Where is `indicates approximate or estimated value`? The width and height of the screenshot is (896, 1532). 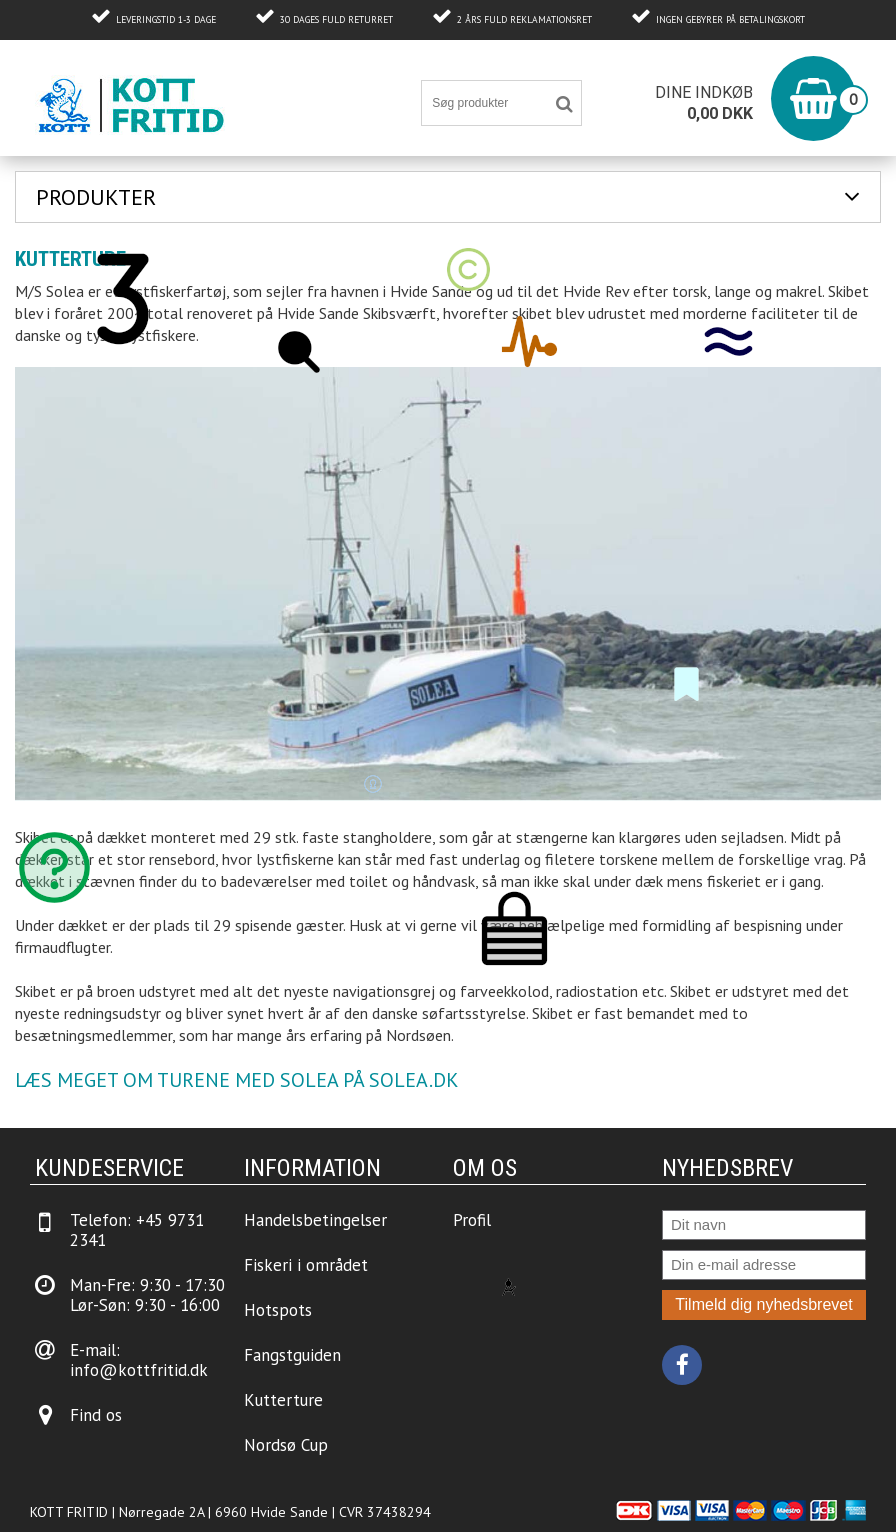 indicates approximate or estimated value is located at coordinates (728, 341).